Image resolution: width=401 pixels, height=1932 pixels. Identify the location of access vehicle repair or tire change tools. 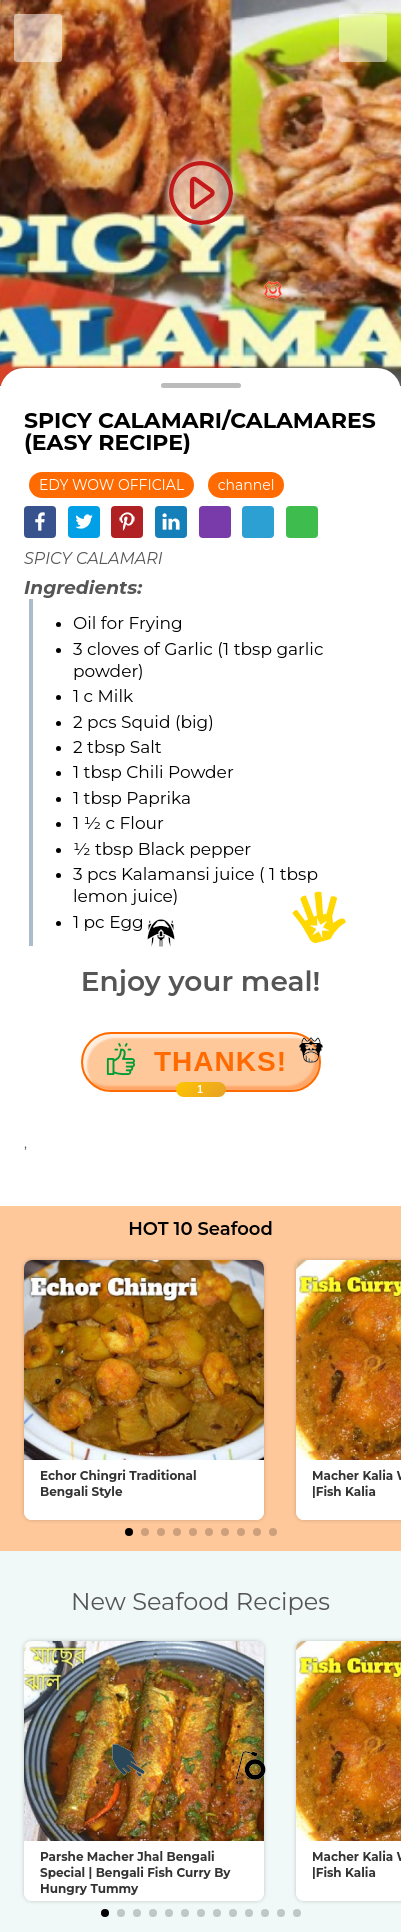
(250, 1765).